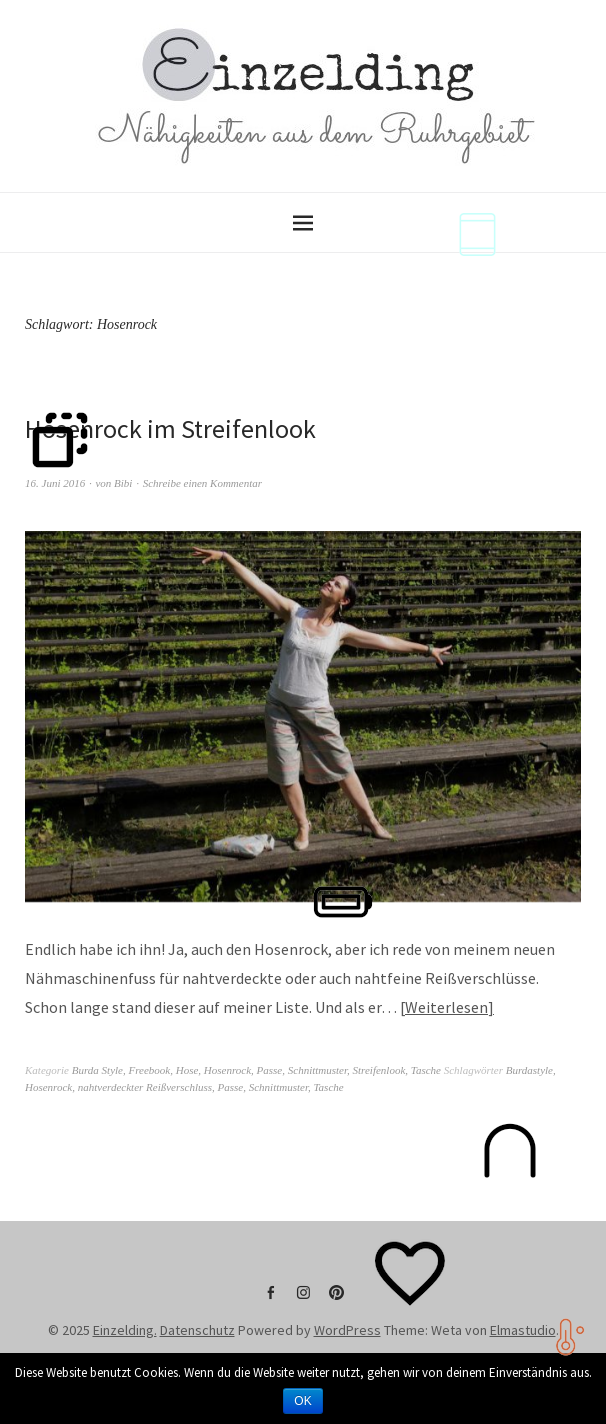  I want to click on view current temperature, so click(567, 1337).